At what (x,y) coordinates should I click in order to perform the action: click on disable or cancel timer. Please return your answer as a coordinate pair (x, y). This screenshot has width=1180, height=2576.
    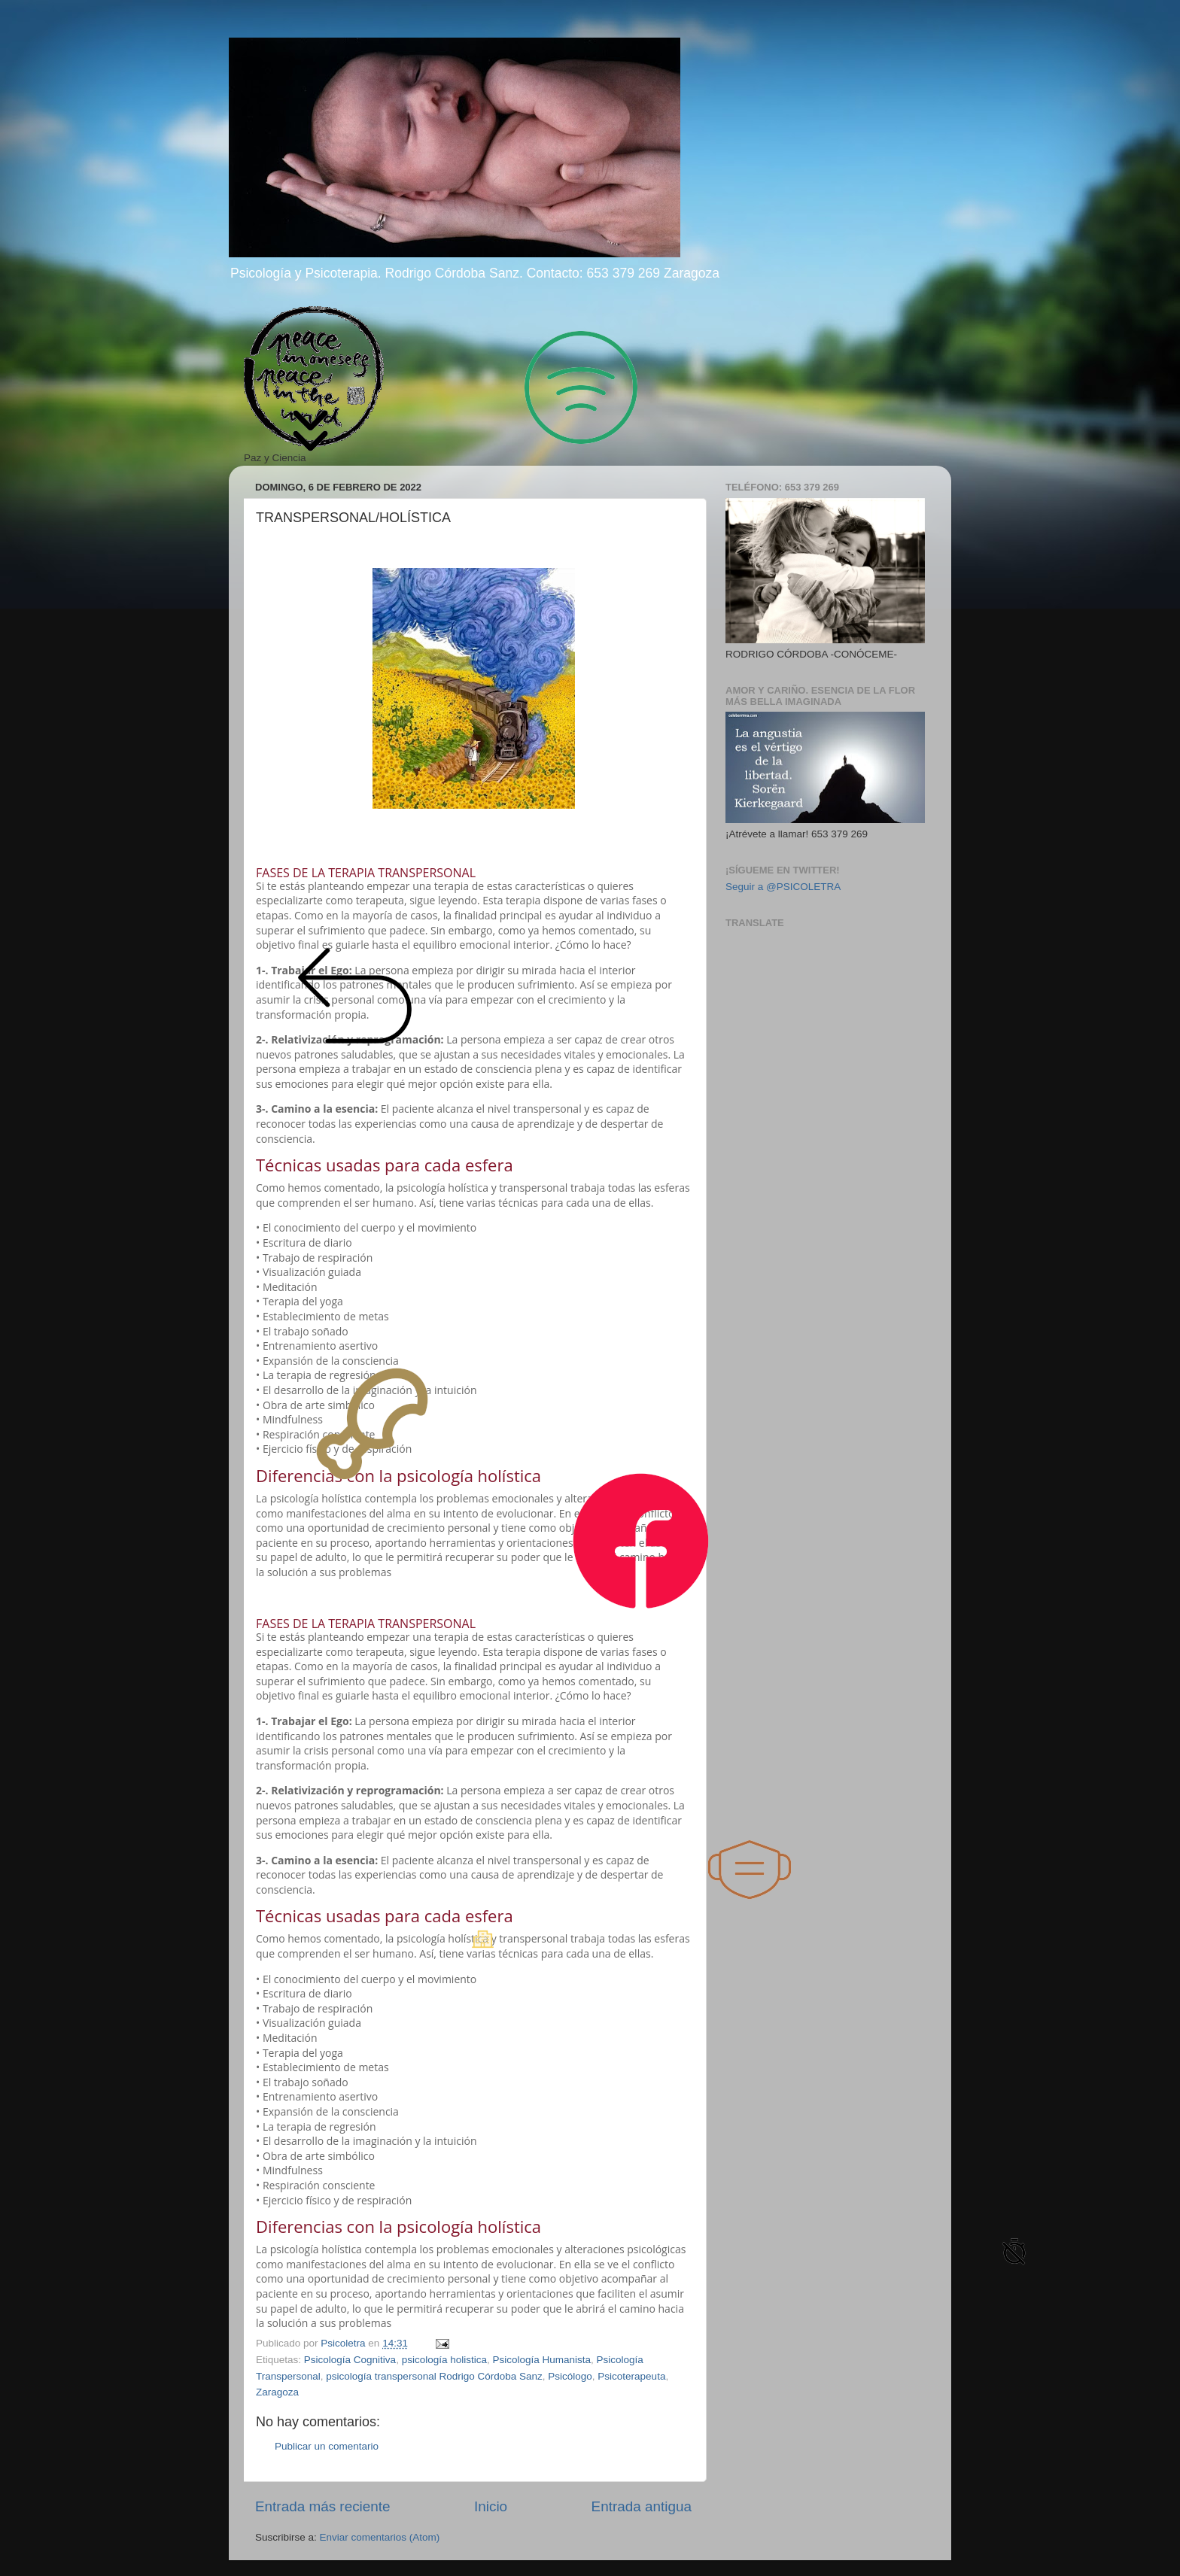
    Looking at the image, I should click on (1014, 2252).